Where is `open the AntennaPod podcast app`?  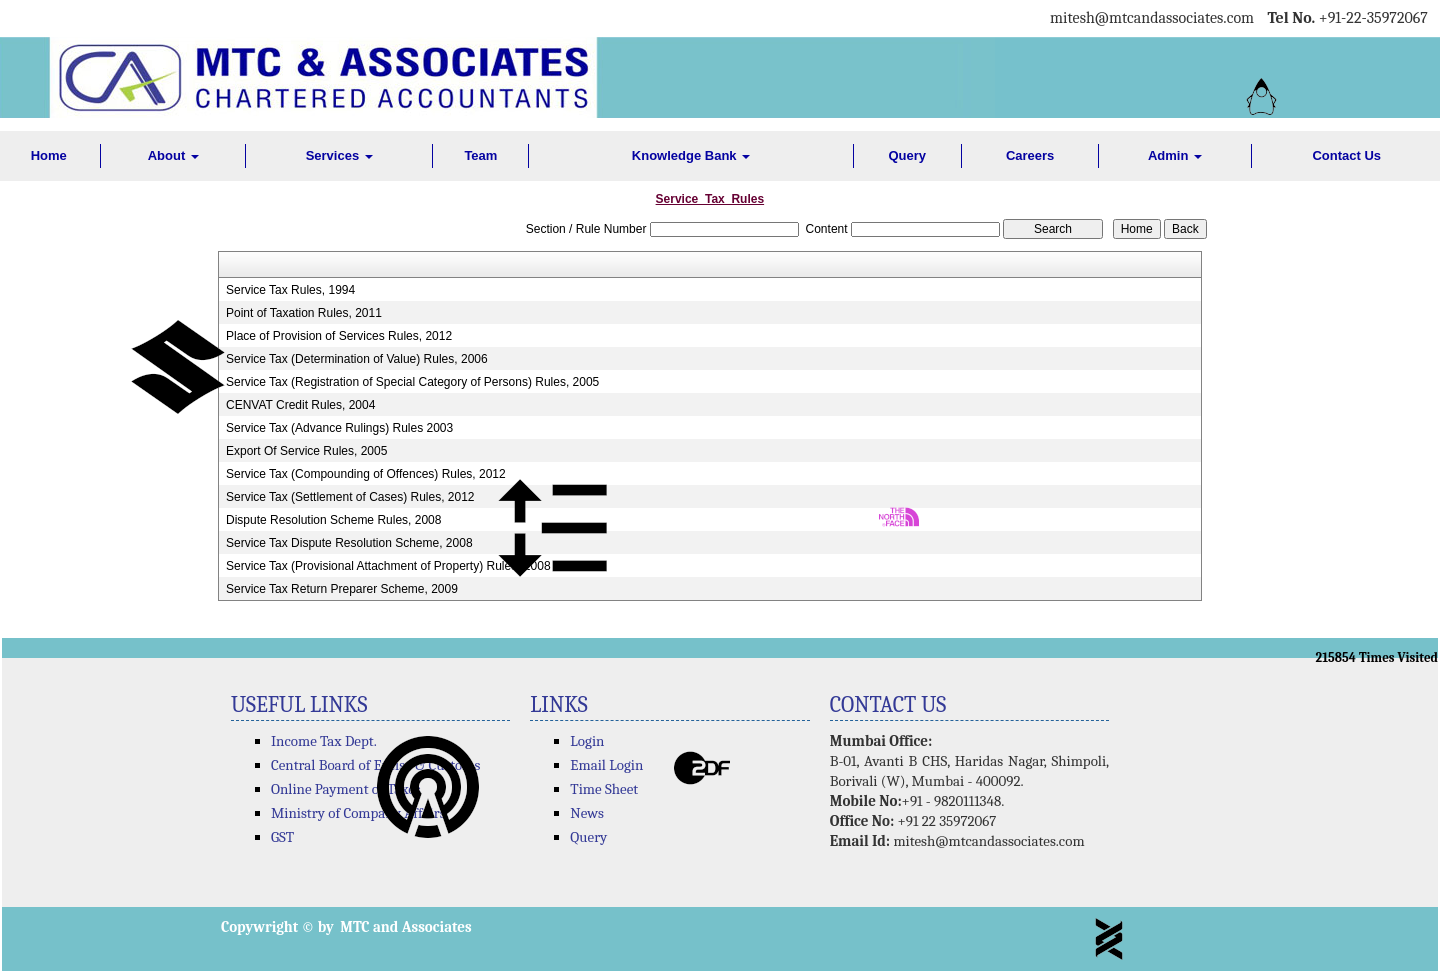 open the AntennaPod podcast app is located at coordinates (428, 787).